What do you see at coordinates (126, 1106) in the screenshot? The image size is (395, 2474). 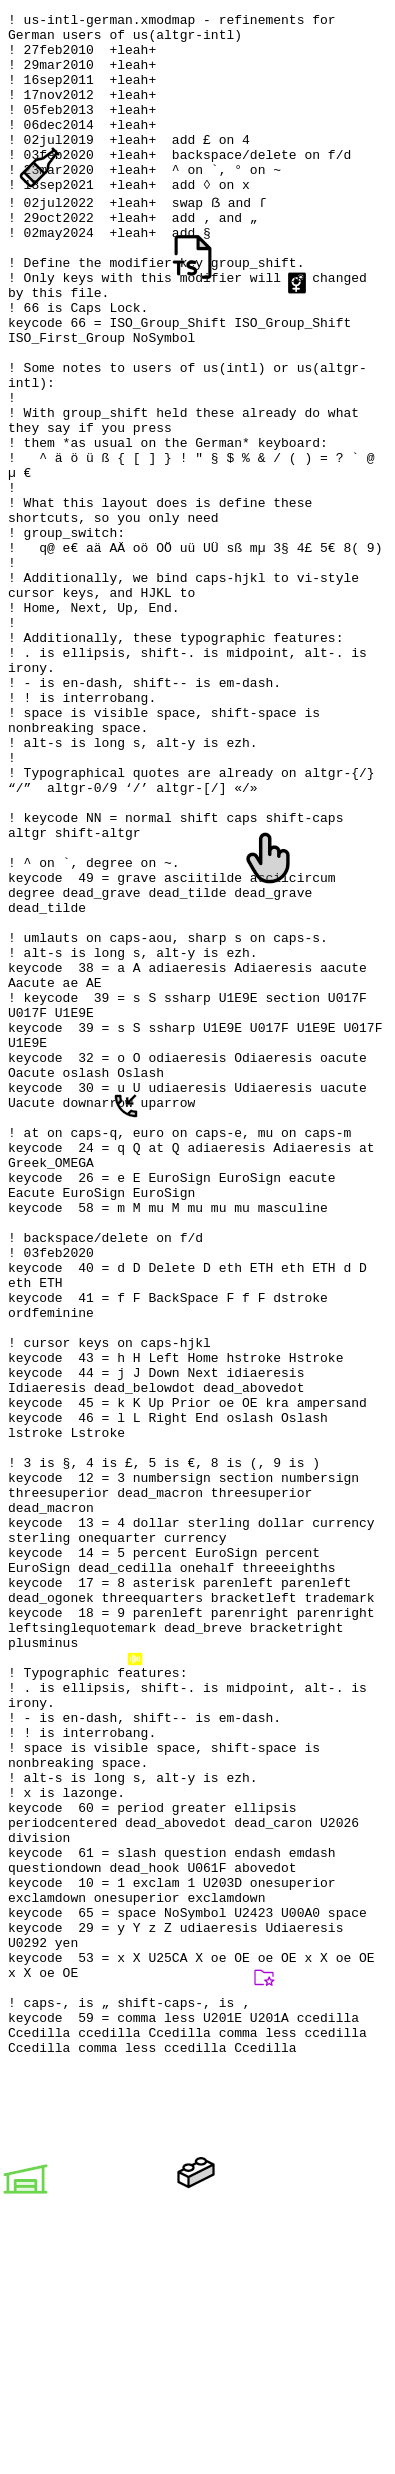 I see `indicates an incoming call or callback request` at bounding box center [126, 1106].